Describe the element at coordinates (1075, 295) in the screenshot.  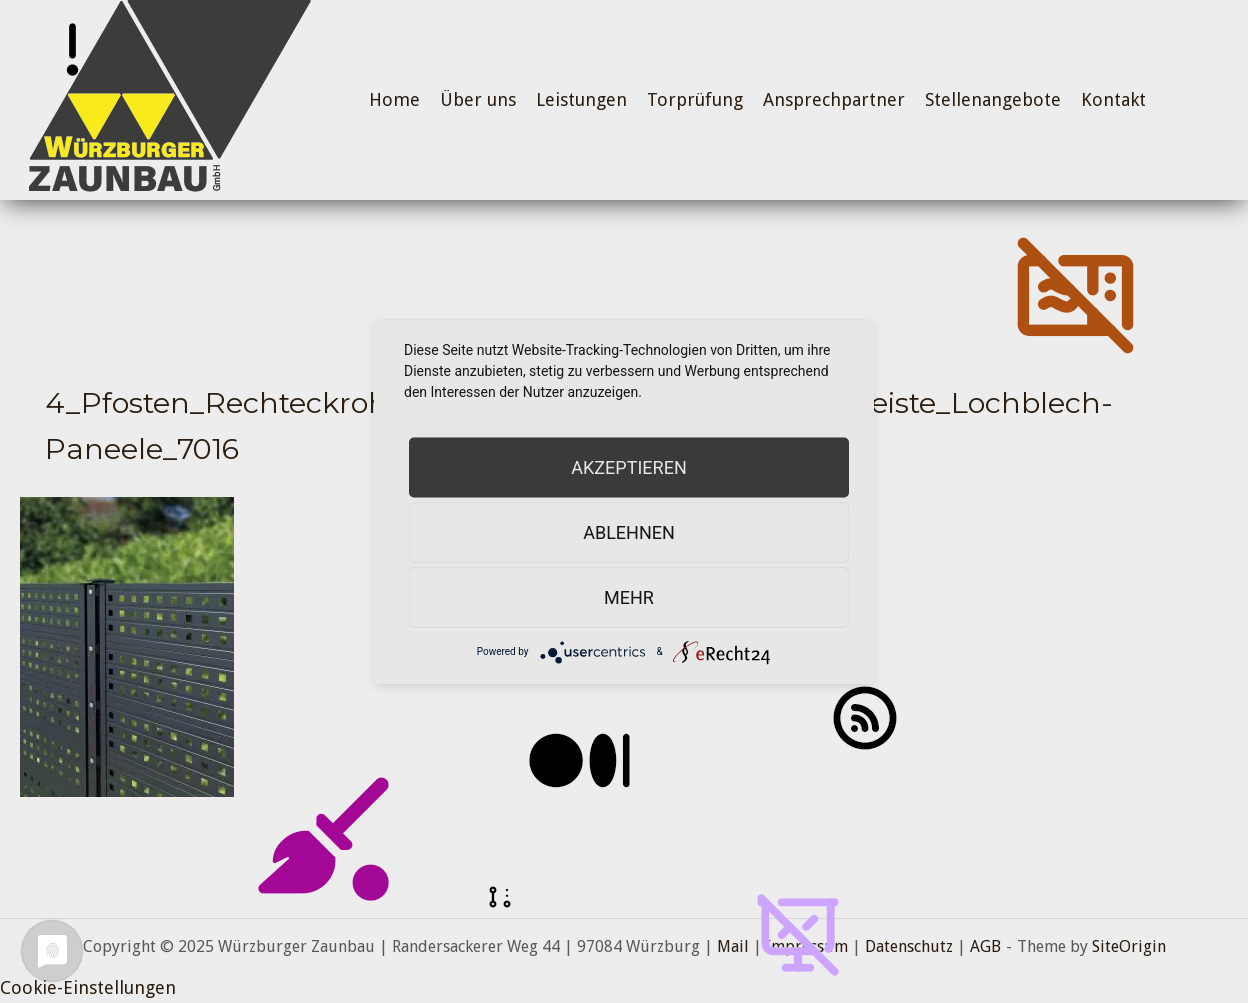
I see `microwave is currently disabled or off` at that location.